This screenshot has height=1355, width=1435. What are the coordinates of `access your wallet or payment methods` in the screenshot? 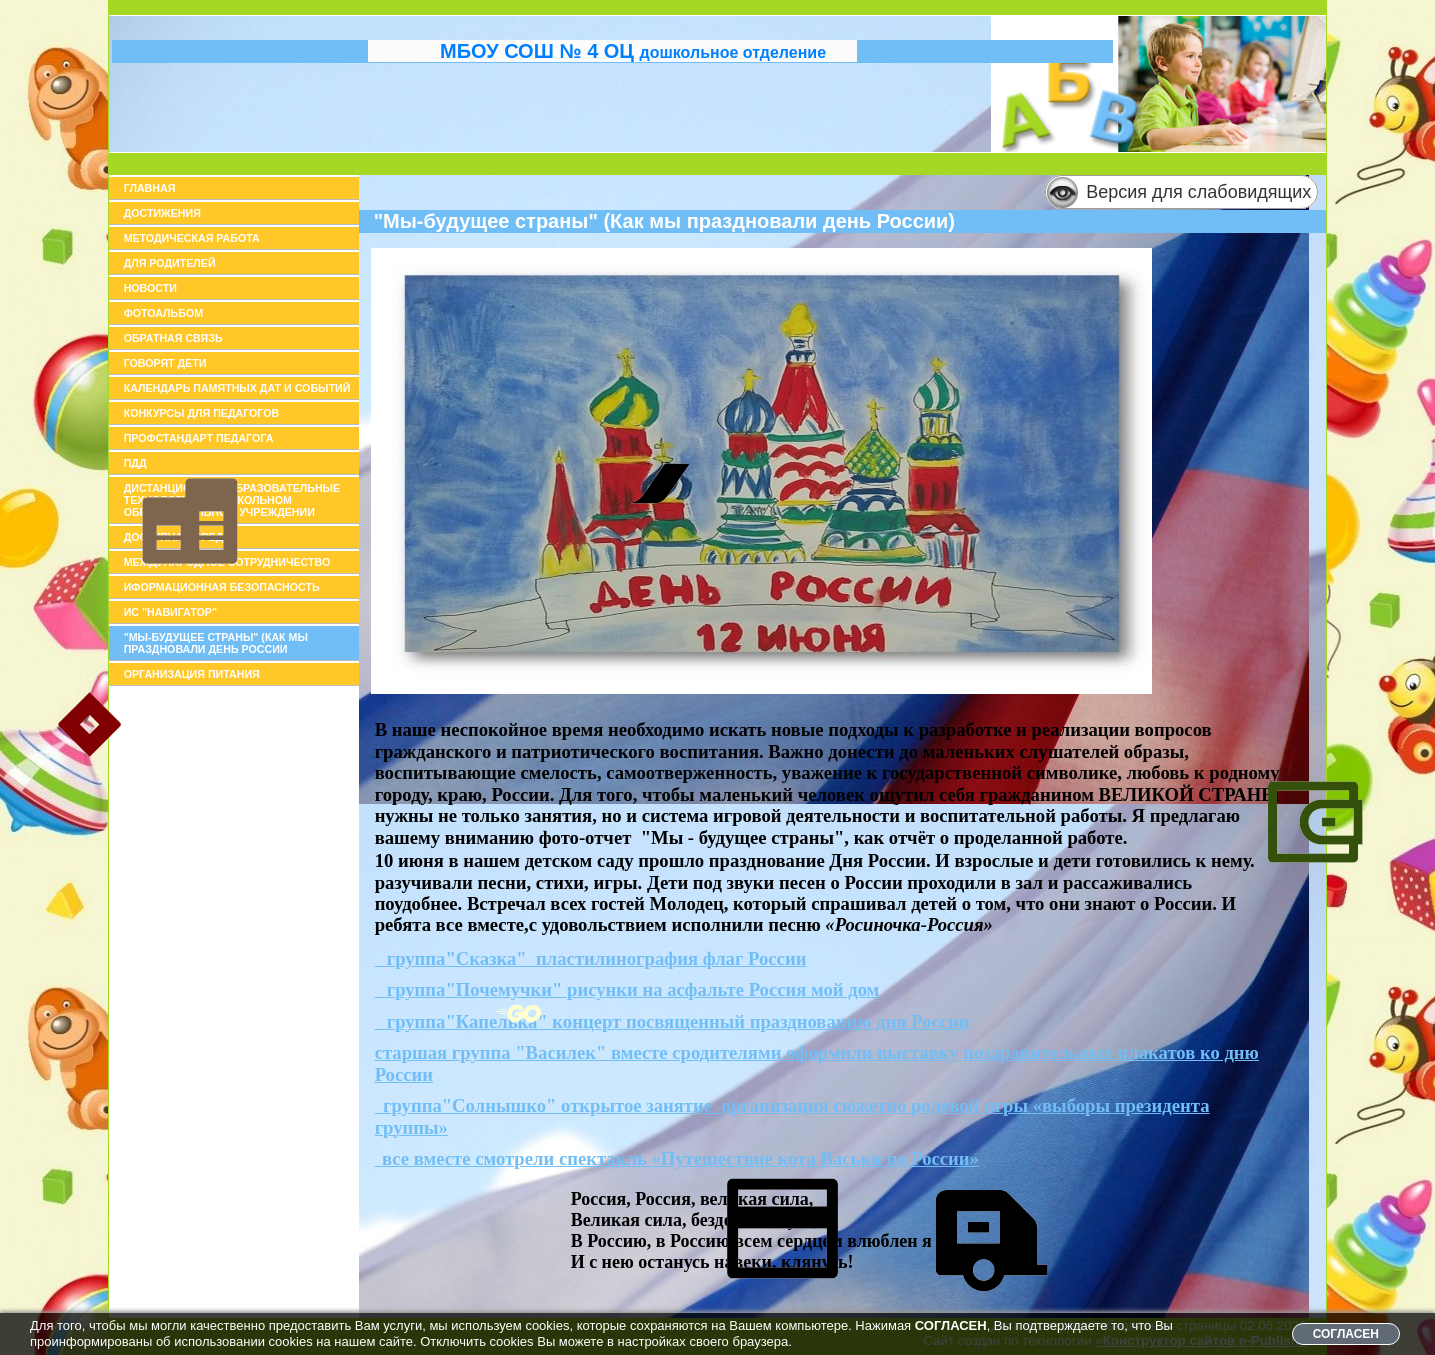 It's located at (1313, 822).